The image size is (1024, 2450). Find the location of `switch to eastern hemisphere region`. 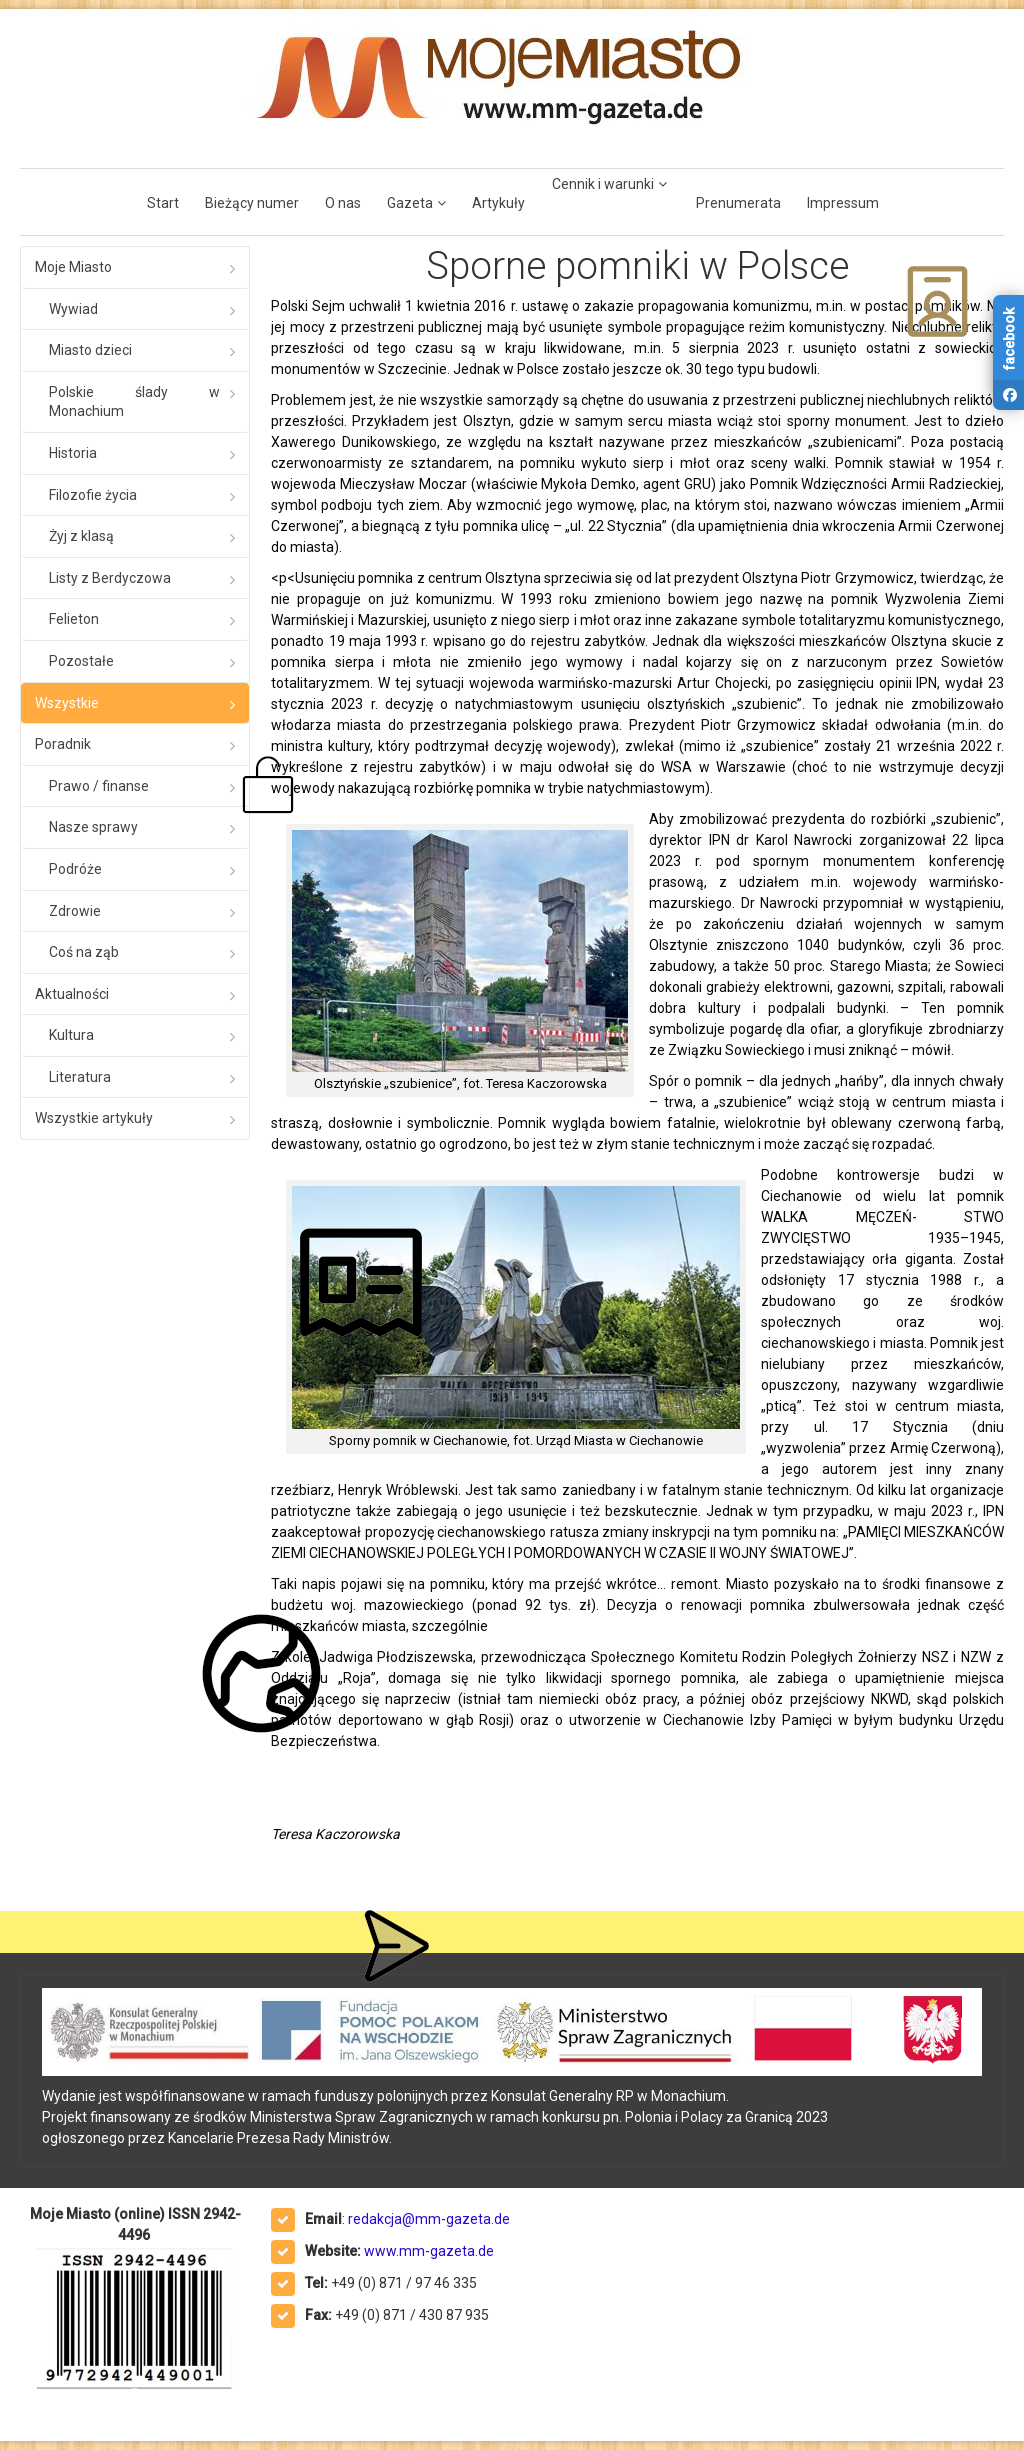

switch to eastern hemisphere region is located at coordinates (261, 1673).